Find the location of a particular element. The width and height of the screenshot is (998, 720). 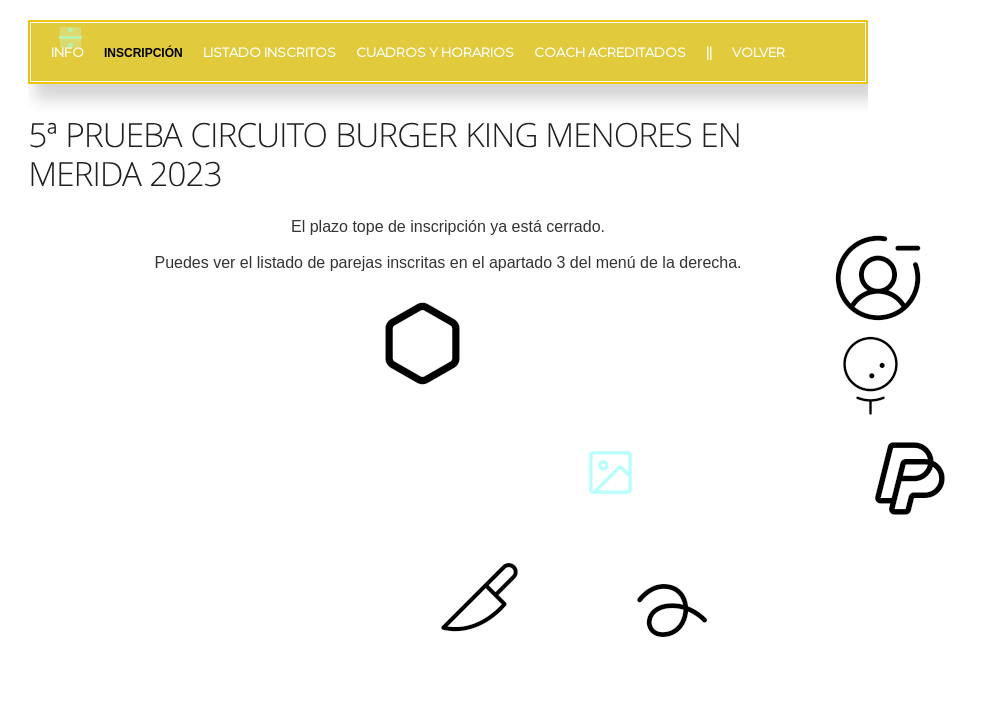

indicates a hexagonal shape or geometric element is located at coordinates (422, 343).